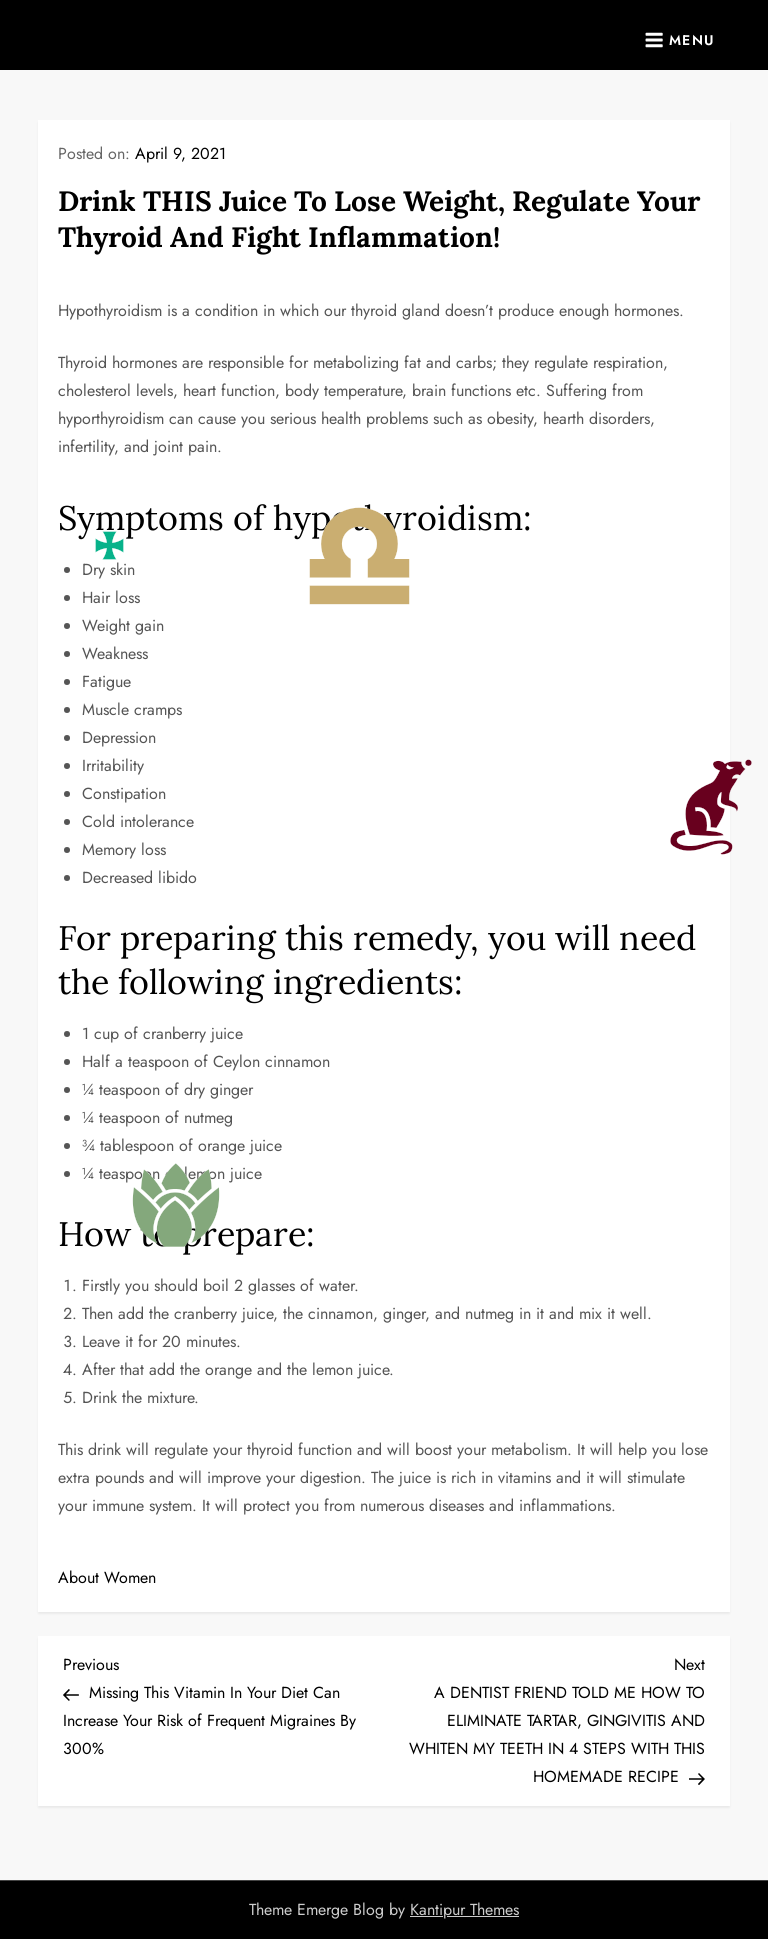 The height and width of the screenshot is (1939, 768). I want to click on indicates pest or vermin in a game context, so click(711, 807).